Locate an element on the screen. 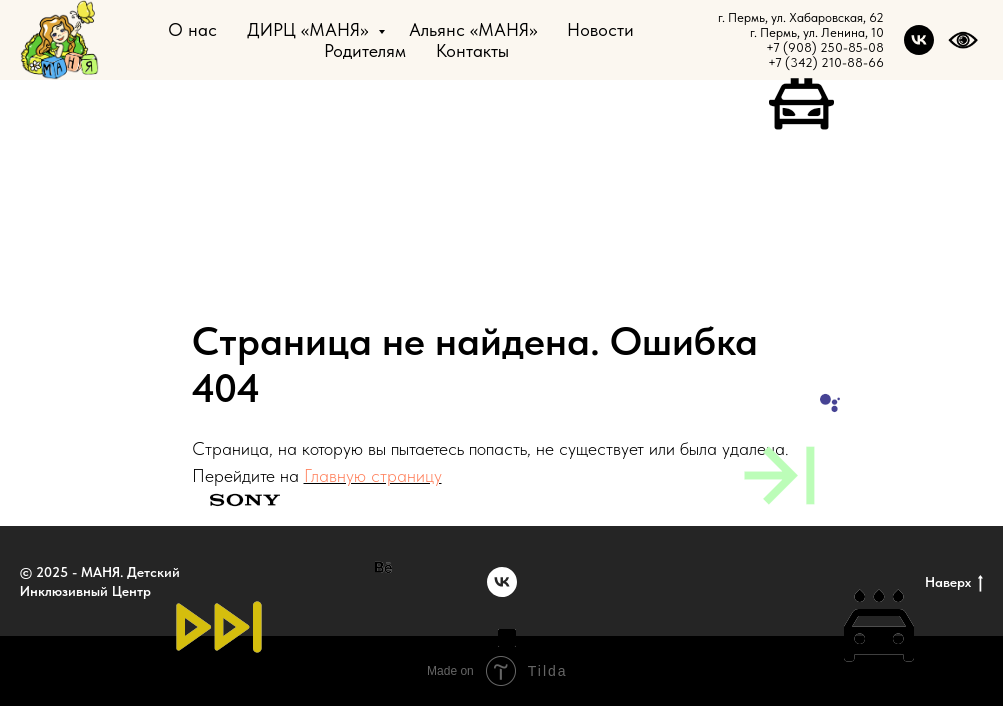  collapse panel to the right is located at coordinates (781, 475).